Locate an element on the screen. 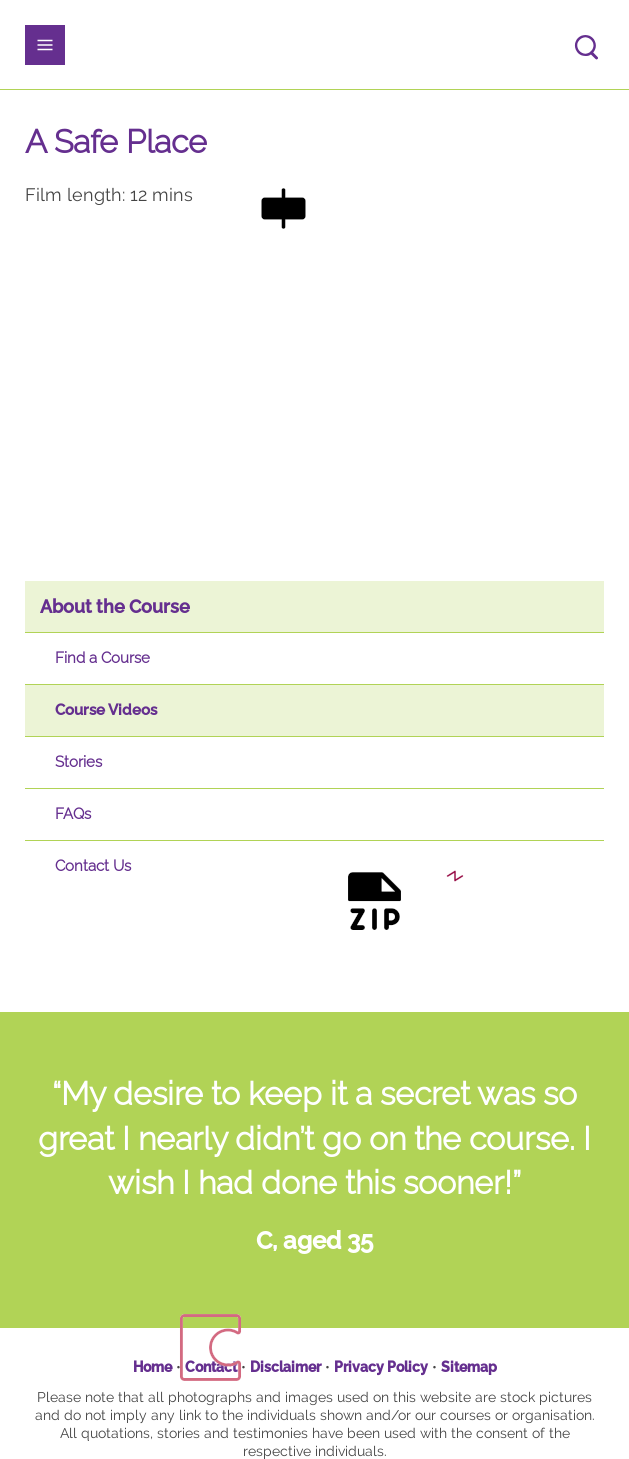  center element horizontally is located at coordinates (283, 208).